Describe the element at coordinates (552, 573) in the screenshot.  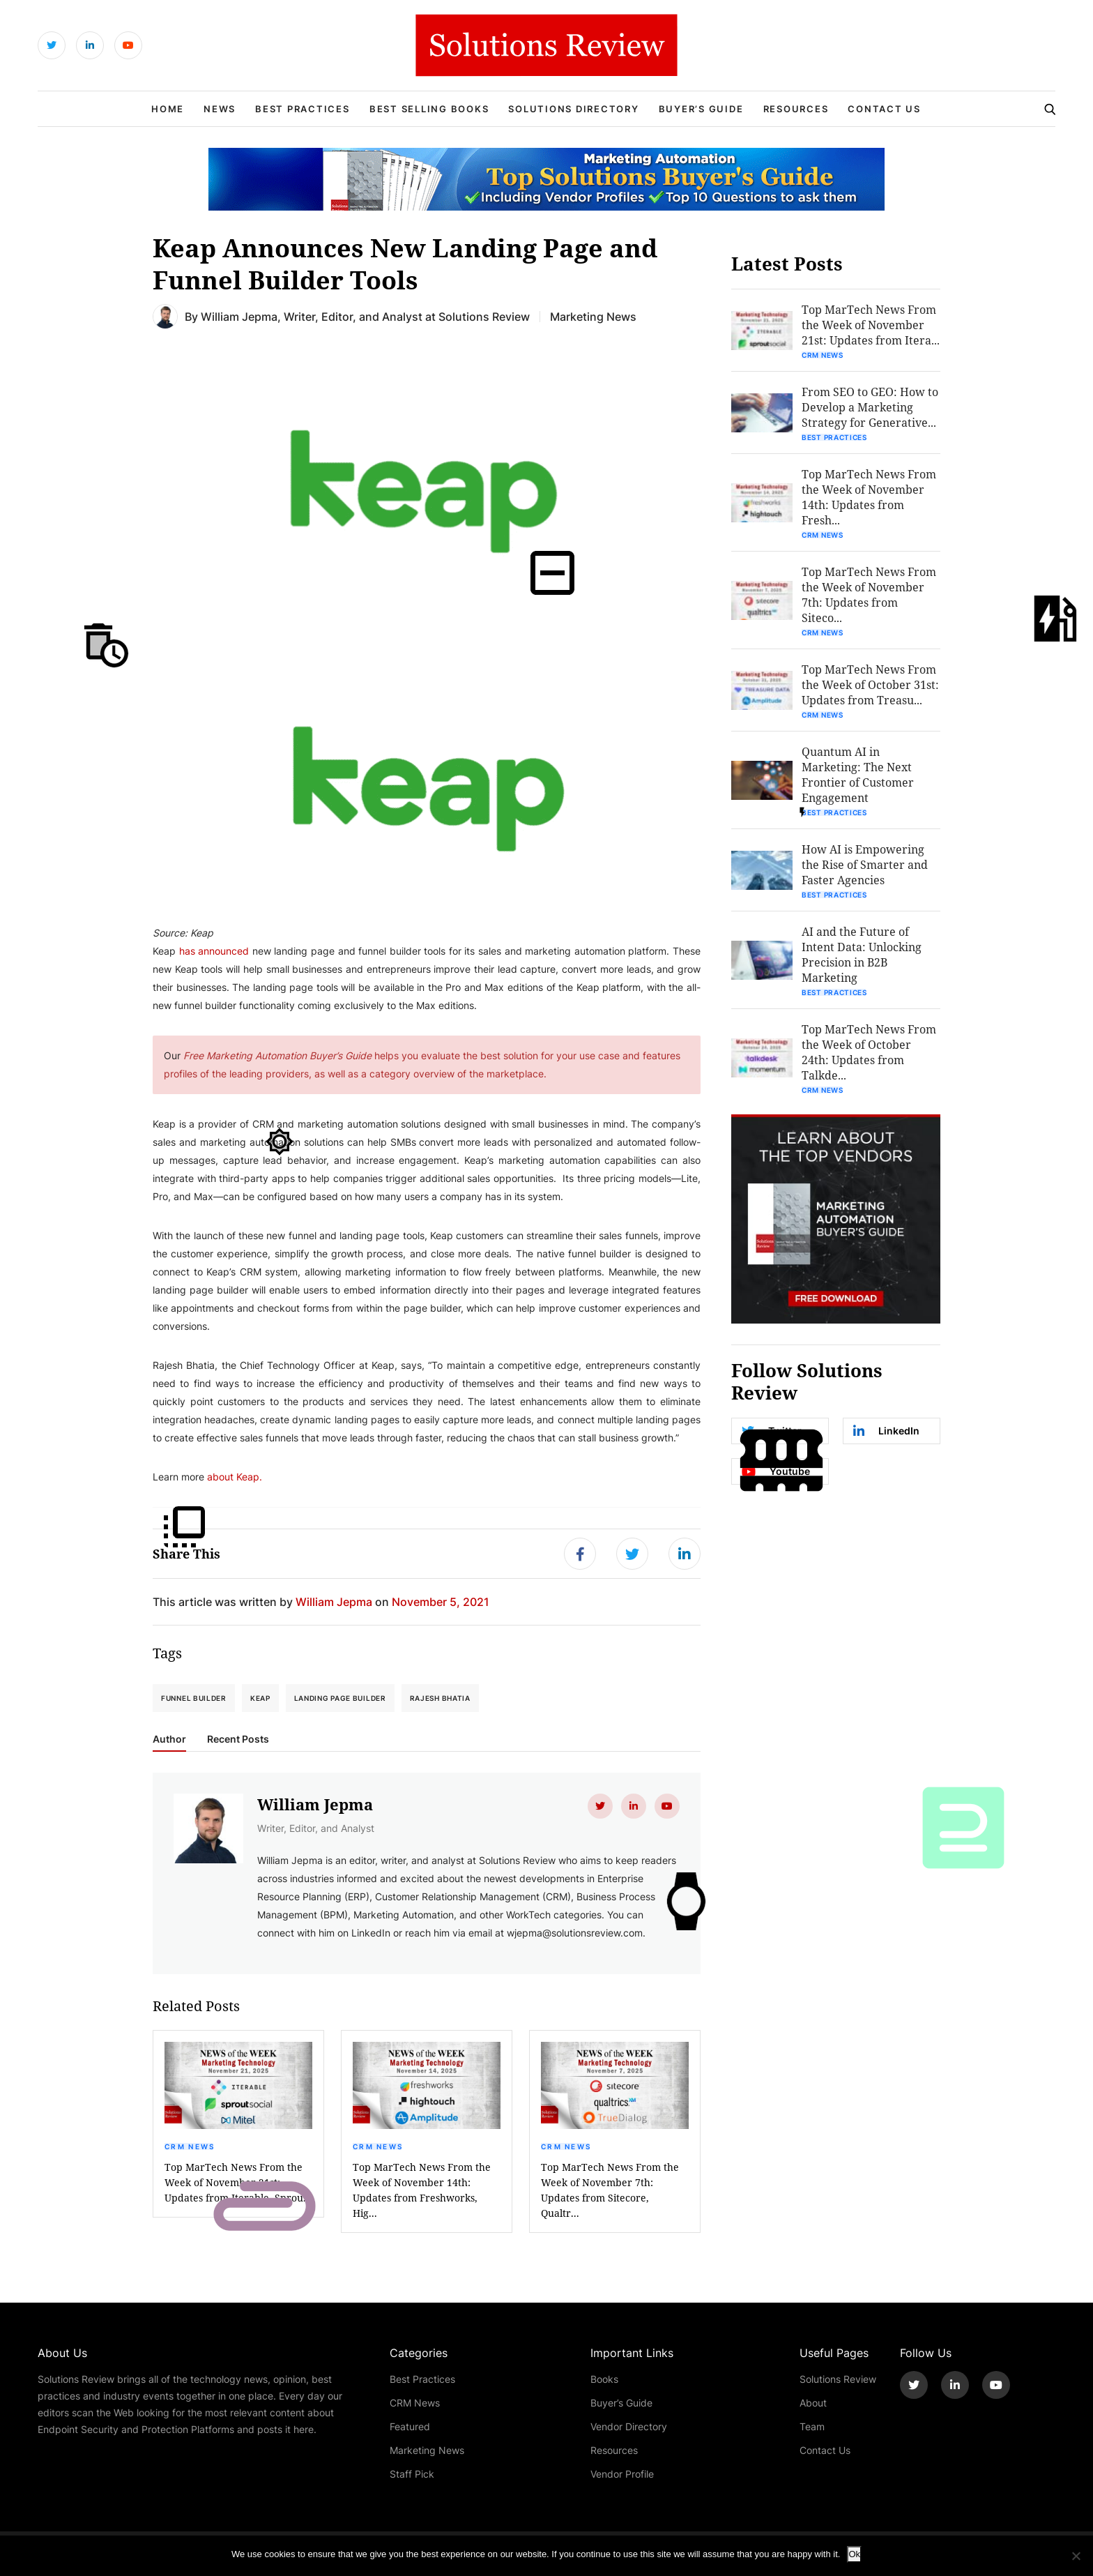
I see `indicates partial selection in a list` at that location.